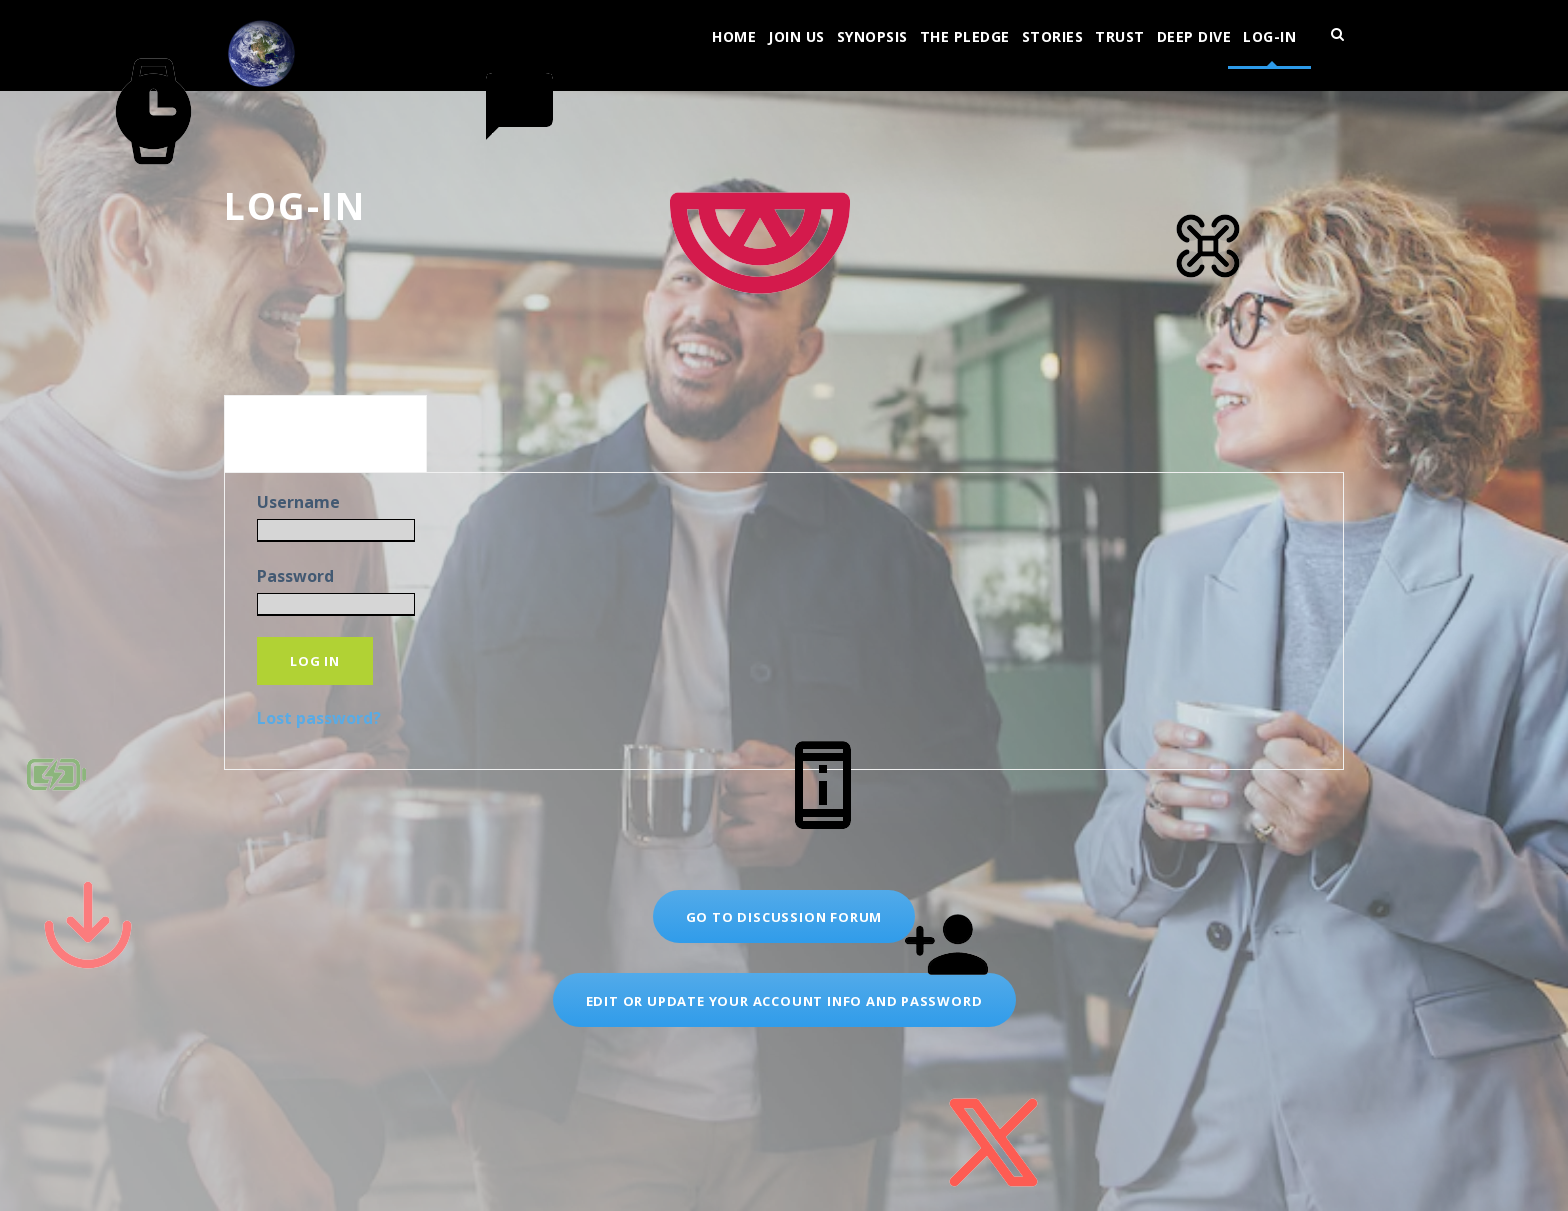  What do you see at coordinates (519, 106) in the screenshot?
I see `open chat or messaging` at bounding box center [519, 106].